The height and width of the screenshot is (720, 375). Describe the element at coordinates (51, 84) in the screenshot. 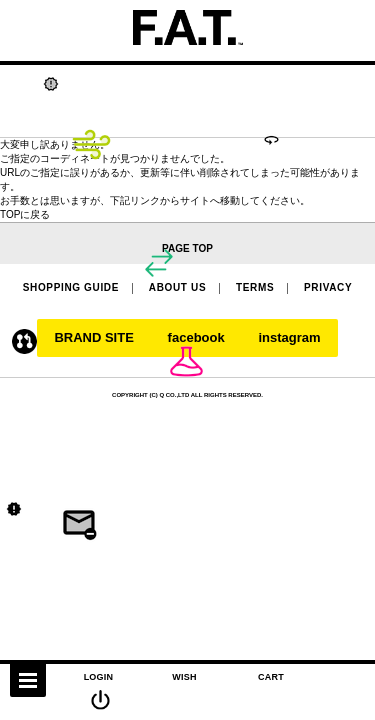

I see `indicates new or recently added content` at that location.